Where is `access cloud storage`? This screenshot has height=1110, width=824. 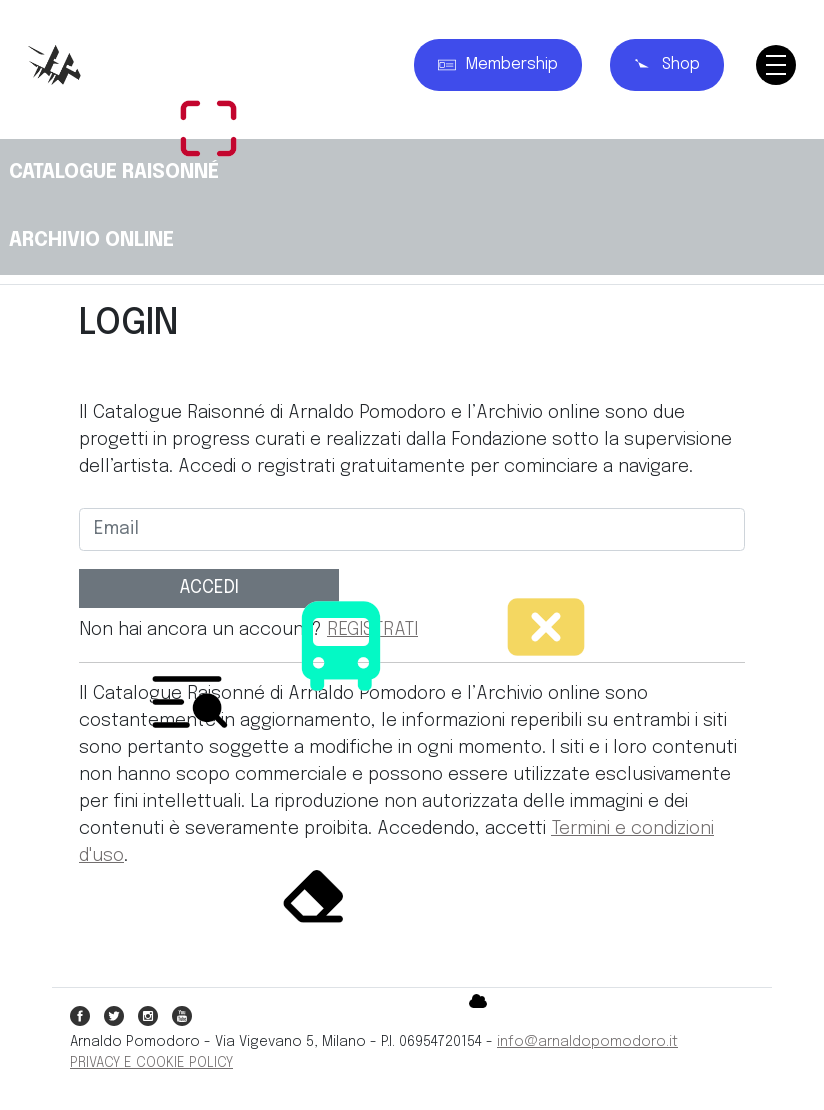 access cloud storage is located at coordinates (478, 1001).